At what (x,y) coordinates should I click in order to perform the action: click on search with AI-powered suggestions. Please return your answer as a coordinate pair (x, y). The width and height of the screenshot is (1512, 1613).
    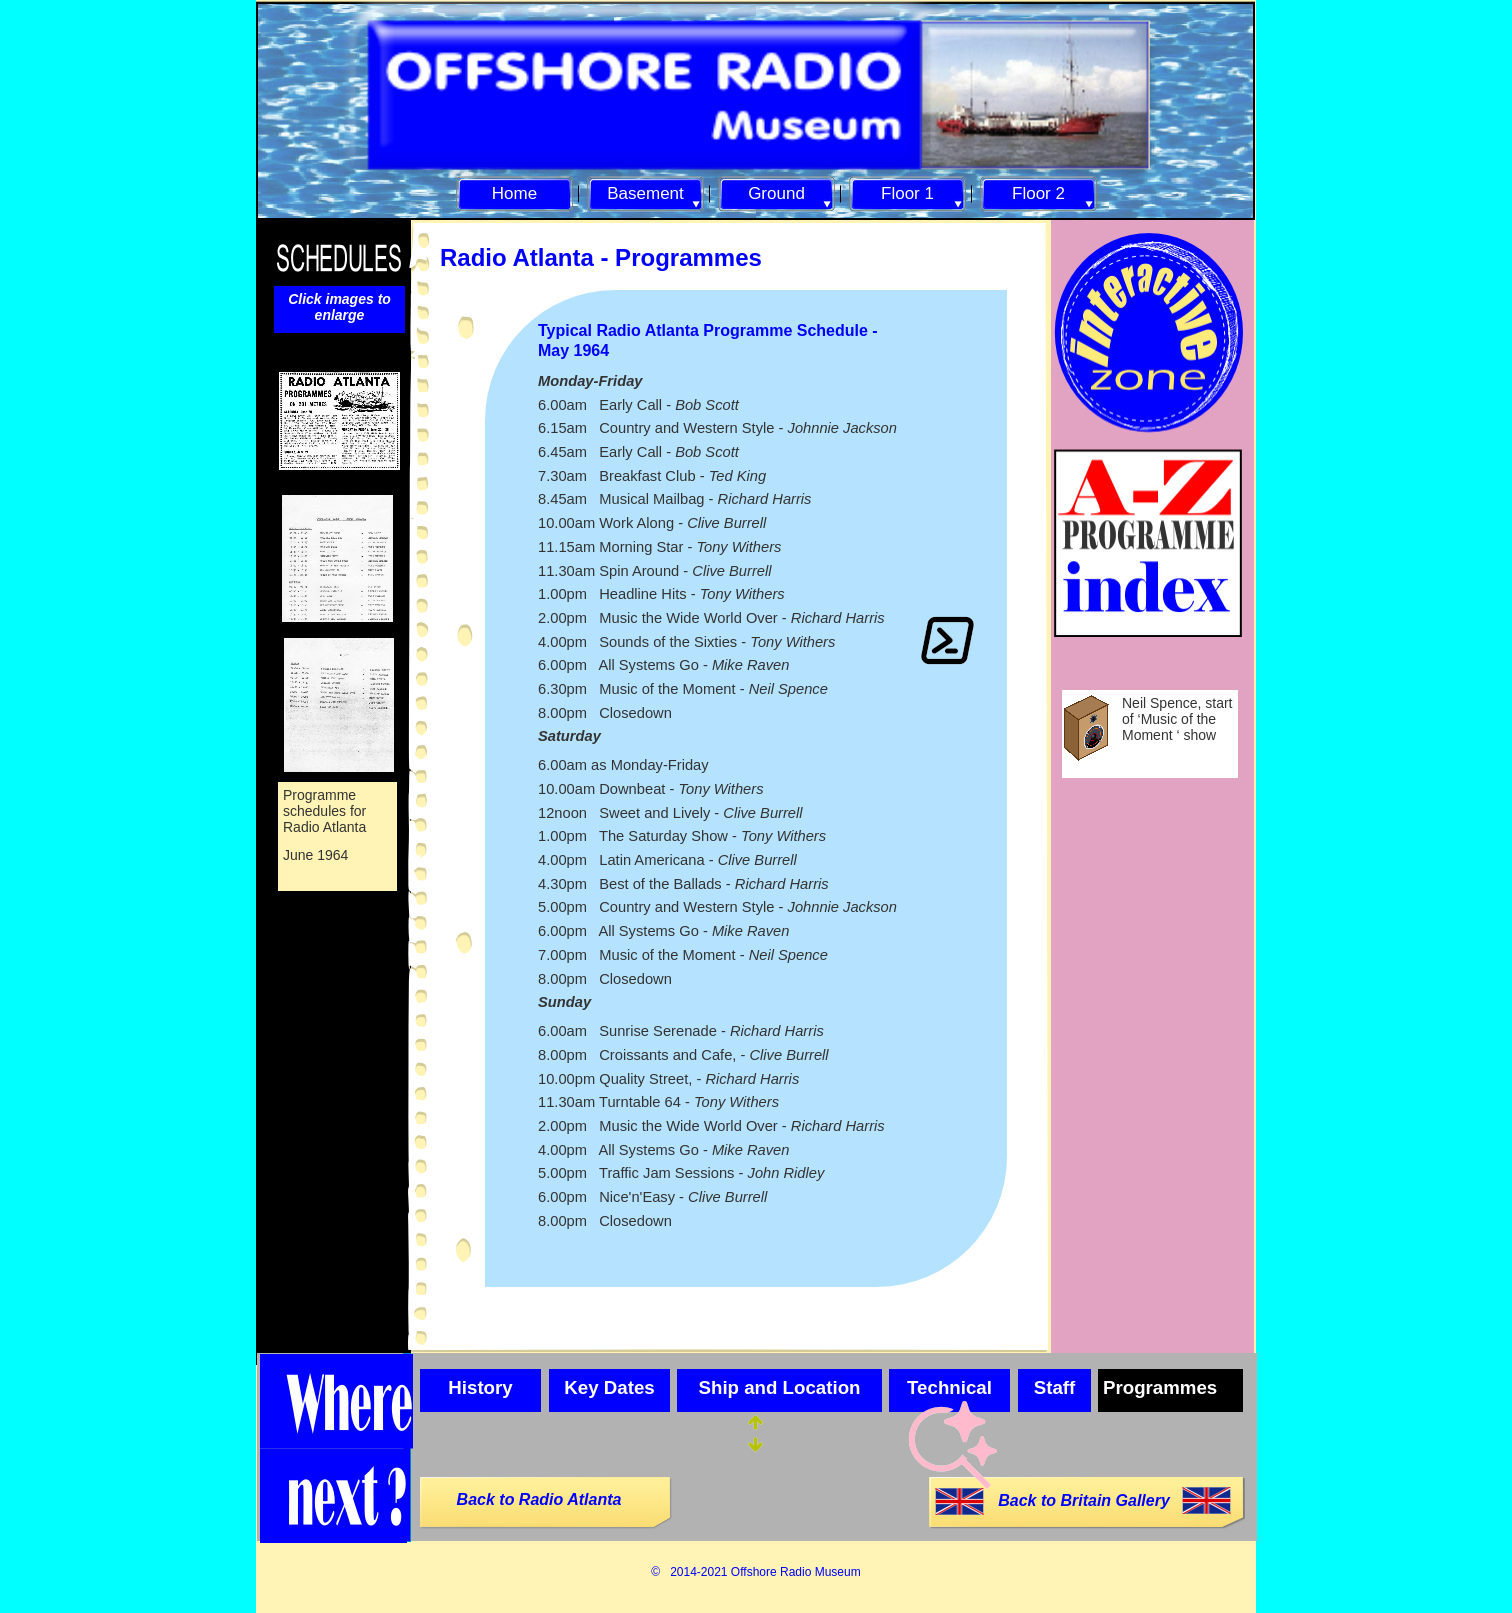
    Looking at the image, I should click on (950, 1448).